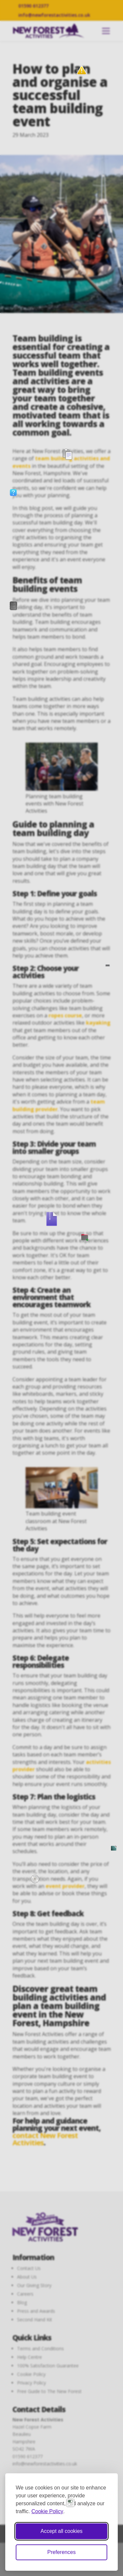 The image size is (123, 2576). I want to click on indicates a mac pro rackmount server in system preferences, so click(108, 965).